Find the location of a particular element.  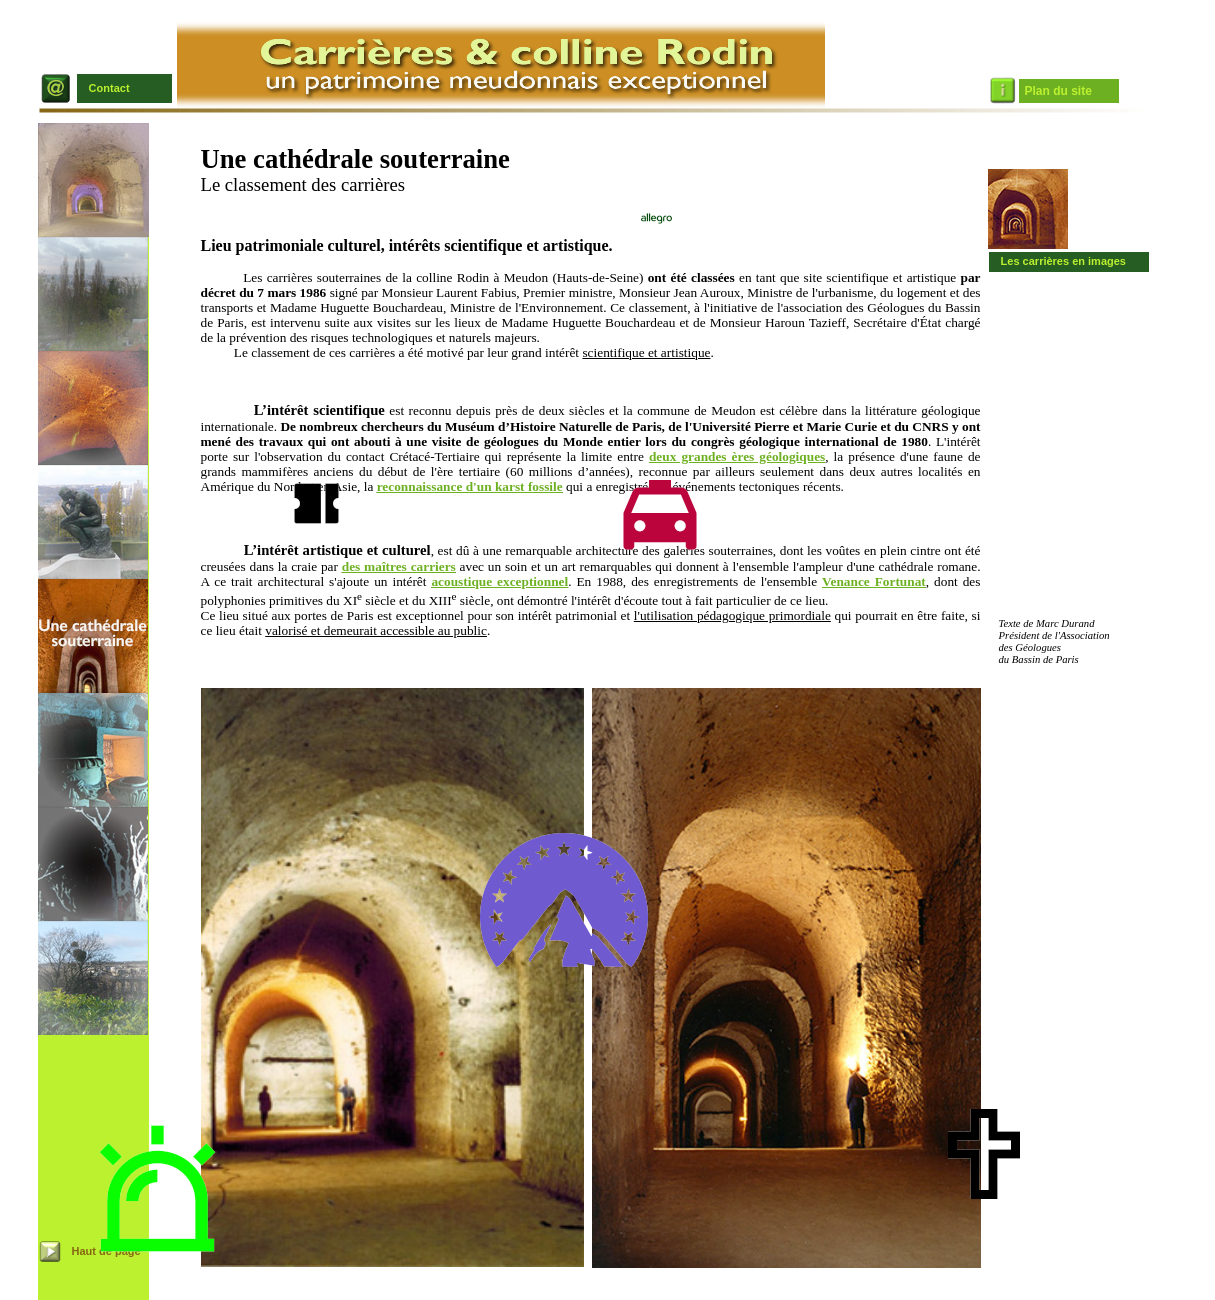

view available coupons or discounts is located at coordinates (316, 503).